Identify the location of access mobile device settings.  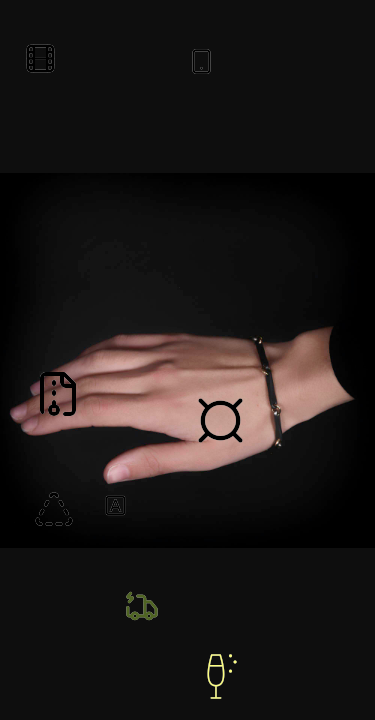
(201, 61).